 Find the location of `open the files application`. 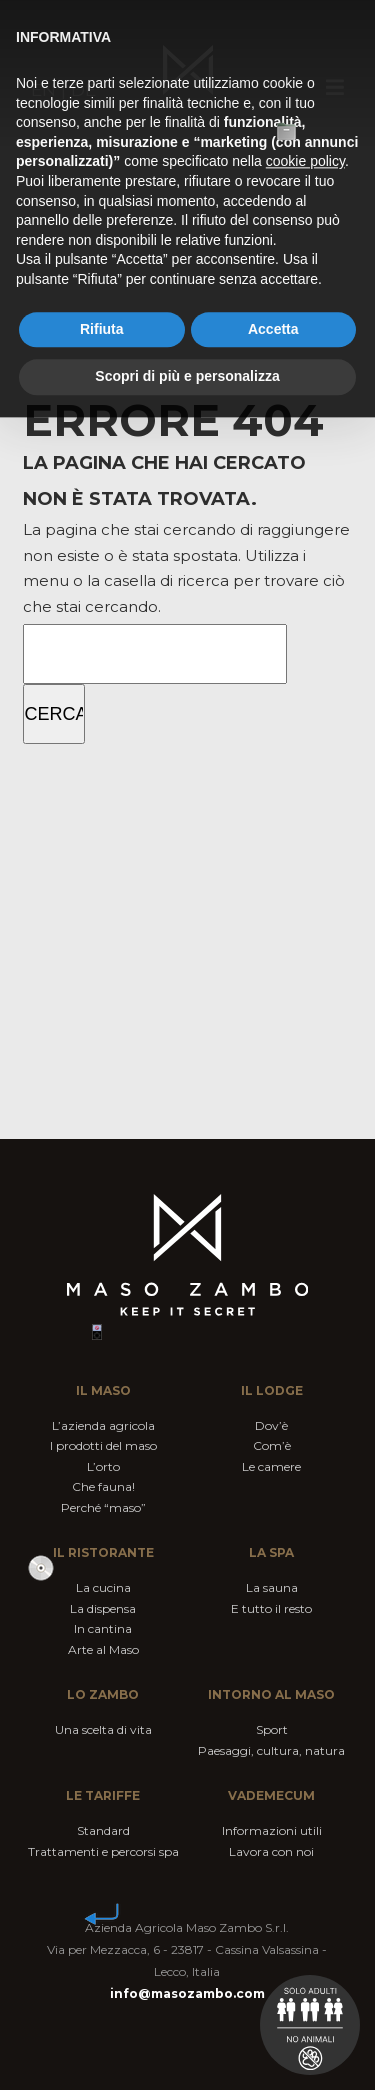

open the files application is located at coordinates (286, 131).